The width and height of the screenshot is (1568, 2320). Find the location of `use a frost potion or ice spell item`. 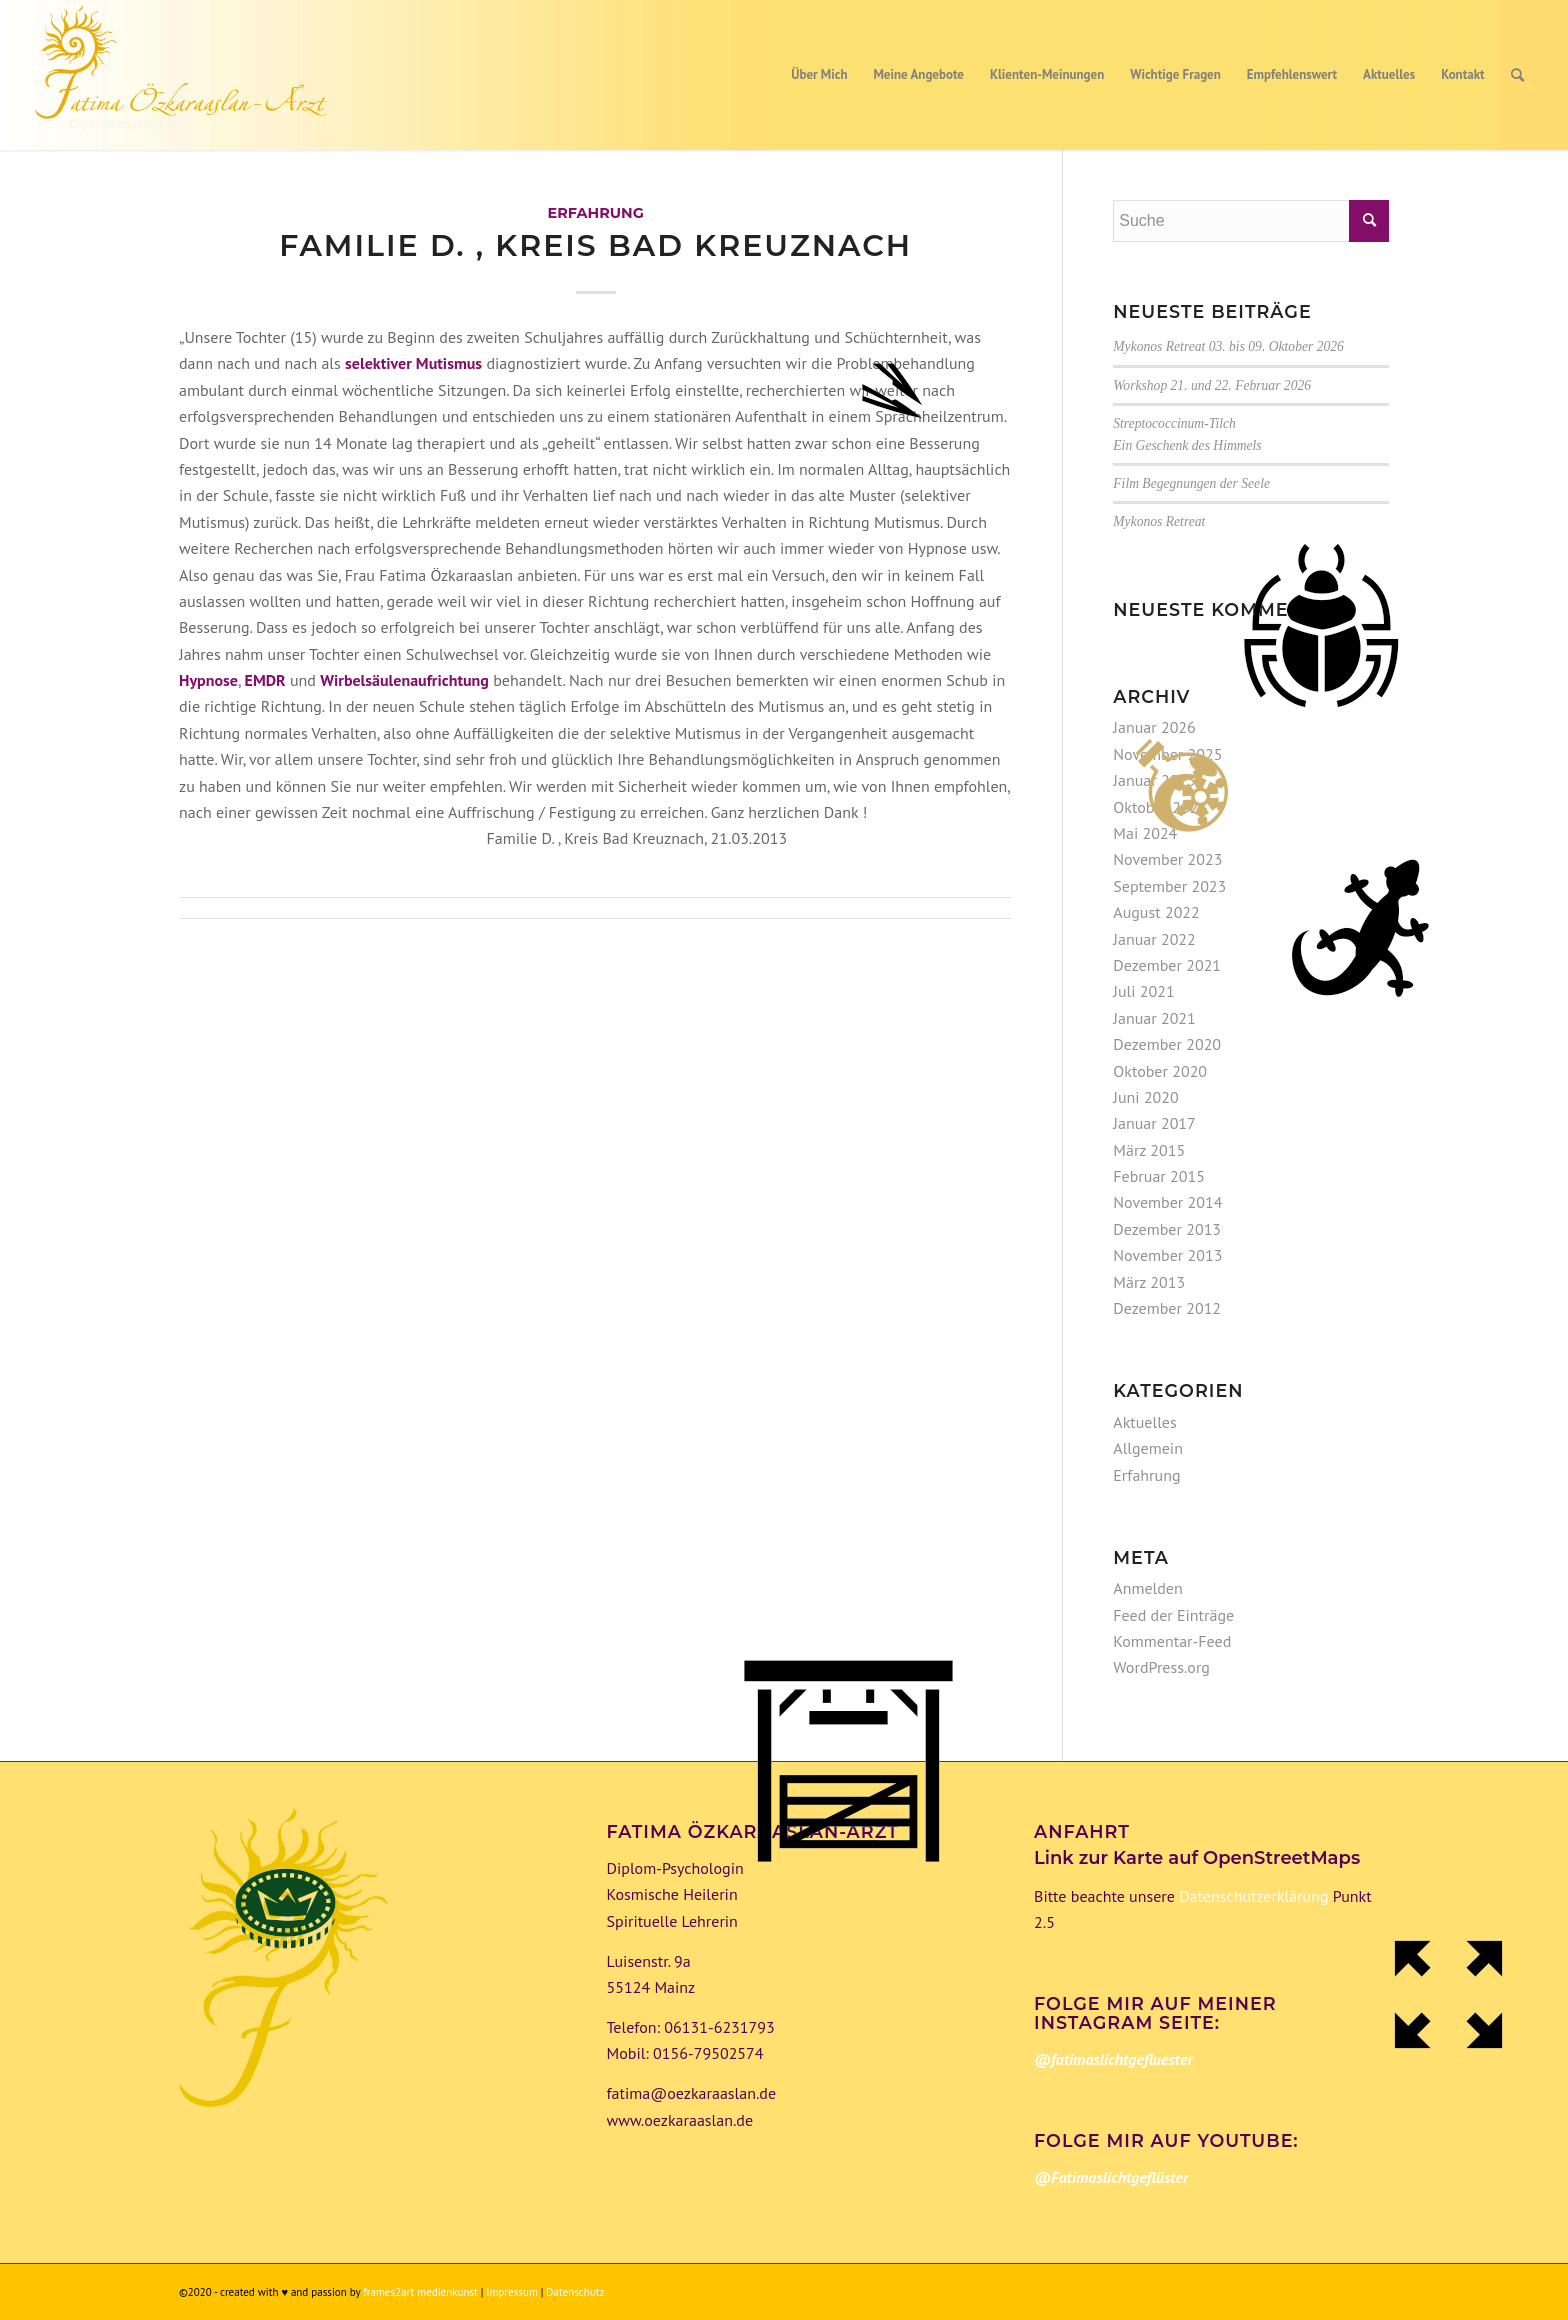

use a frost potion or ice spell item is located at coordinates (1181, 784).